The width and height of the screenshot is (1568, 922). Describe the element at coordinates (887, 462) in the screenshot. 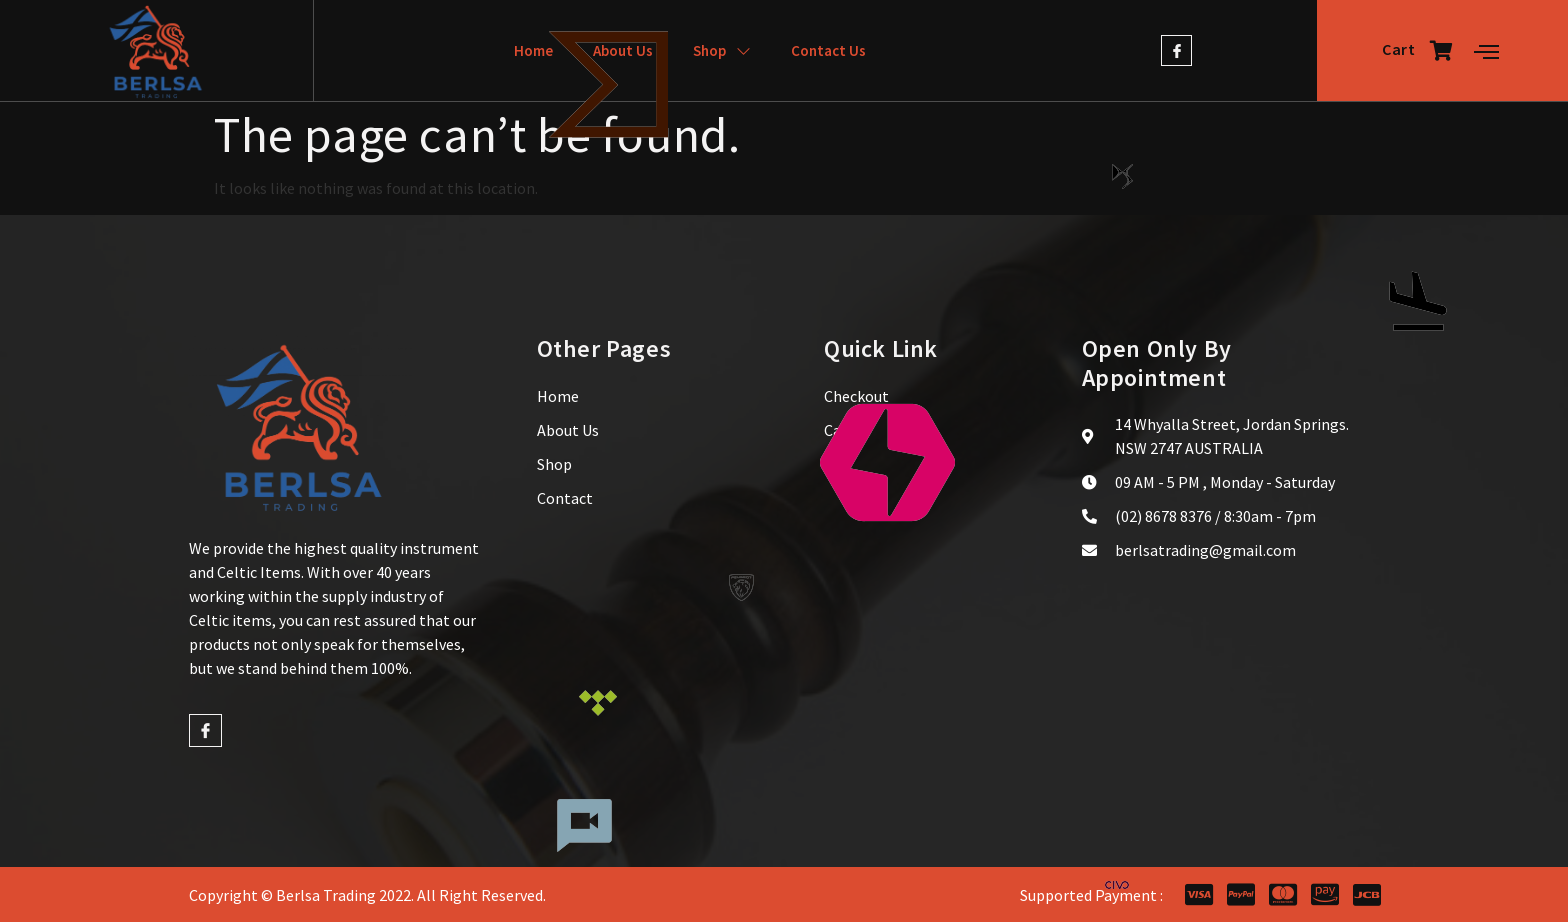

I see `chakra ui logo` at that location.